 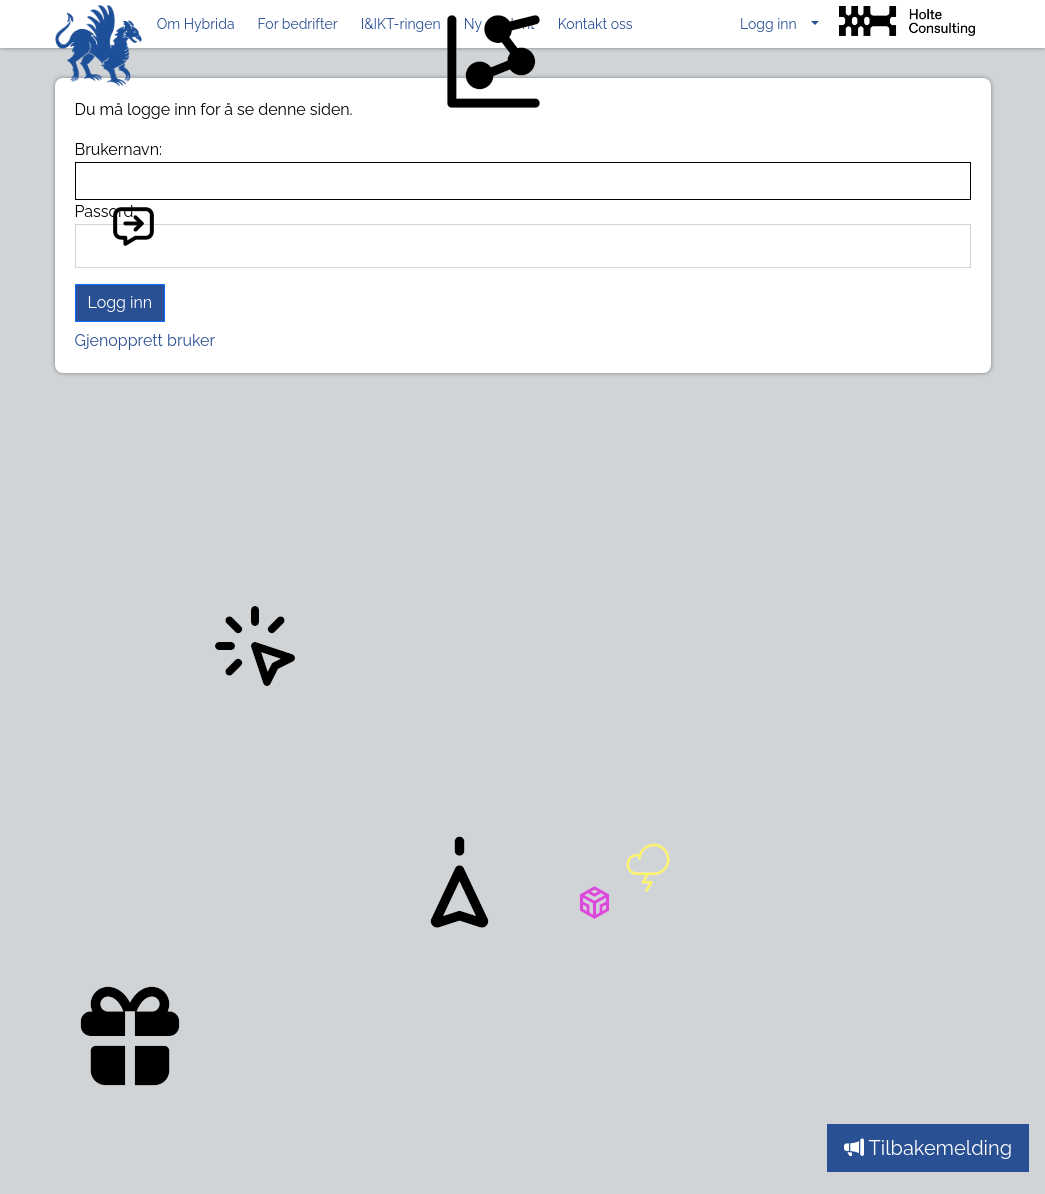 I want to click on navigate to current location, so click(x=459, y=884).